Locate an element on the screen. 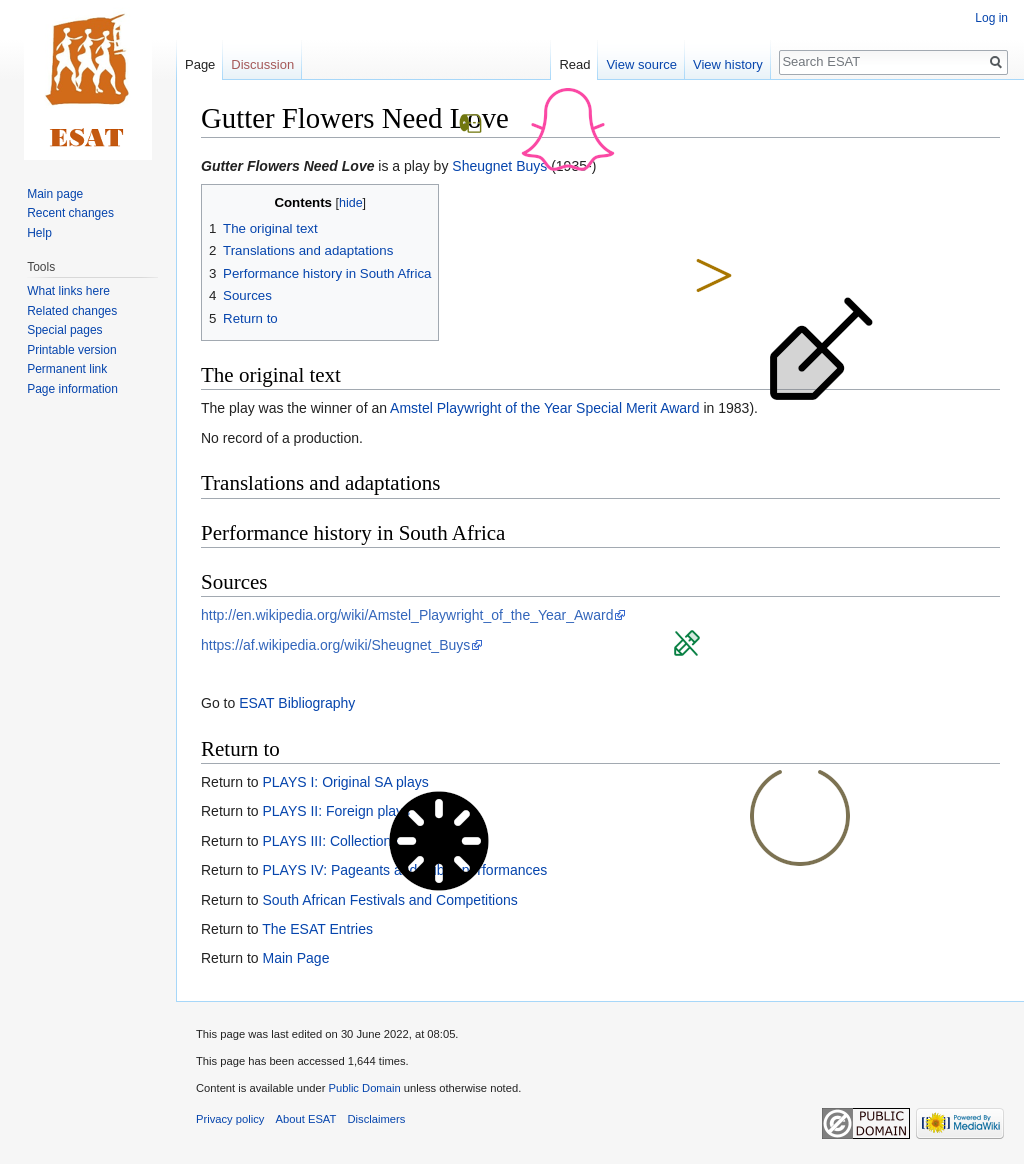  open Snapchat app is located at coordinates (568, 131).